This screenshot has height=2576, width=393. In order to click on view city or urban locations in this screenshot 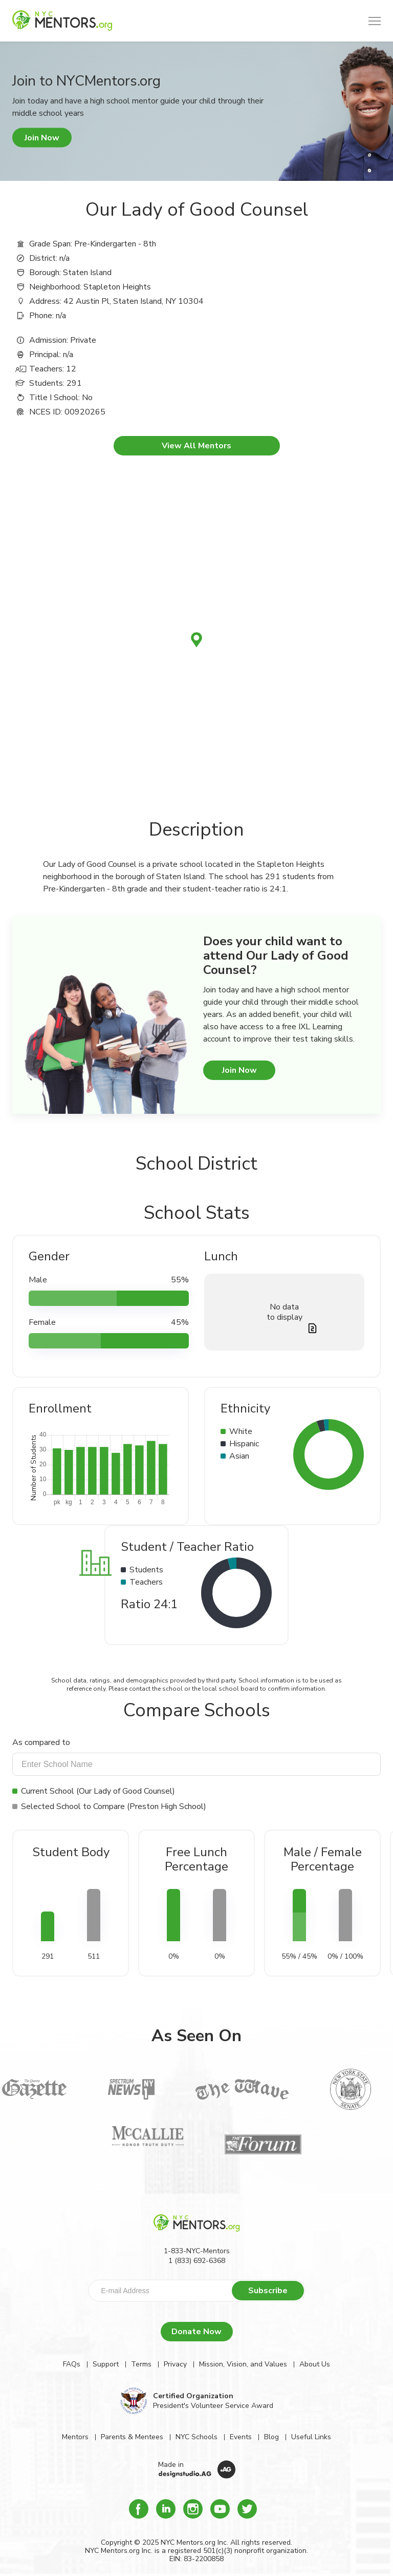, I will do `click(95, 1563)`.